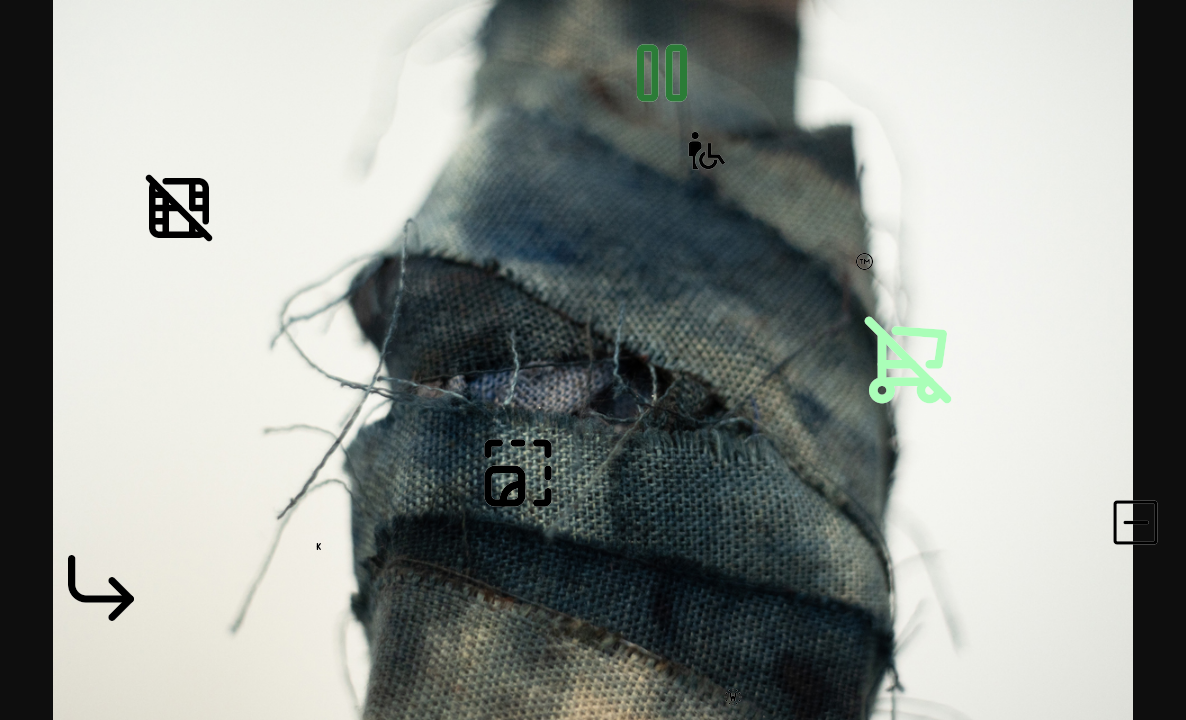 Image resolution: width=1186 pixels, height=720 pixels. What do you see at coordinates (864, 261) in the screenshot?
I see `indicates trademarked content or brand` at bounding box center [864, 261].